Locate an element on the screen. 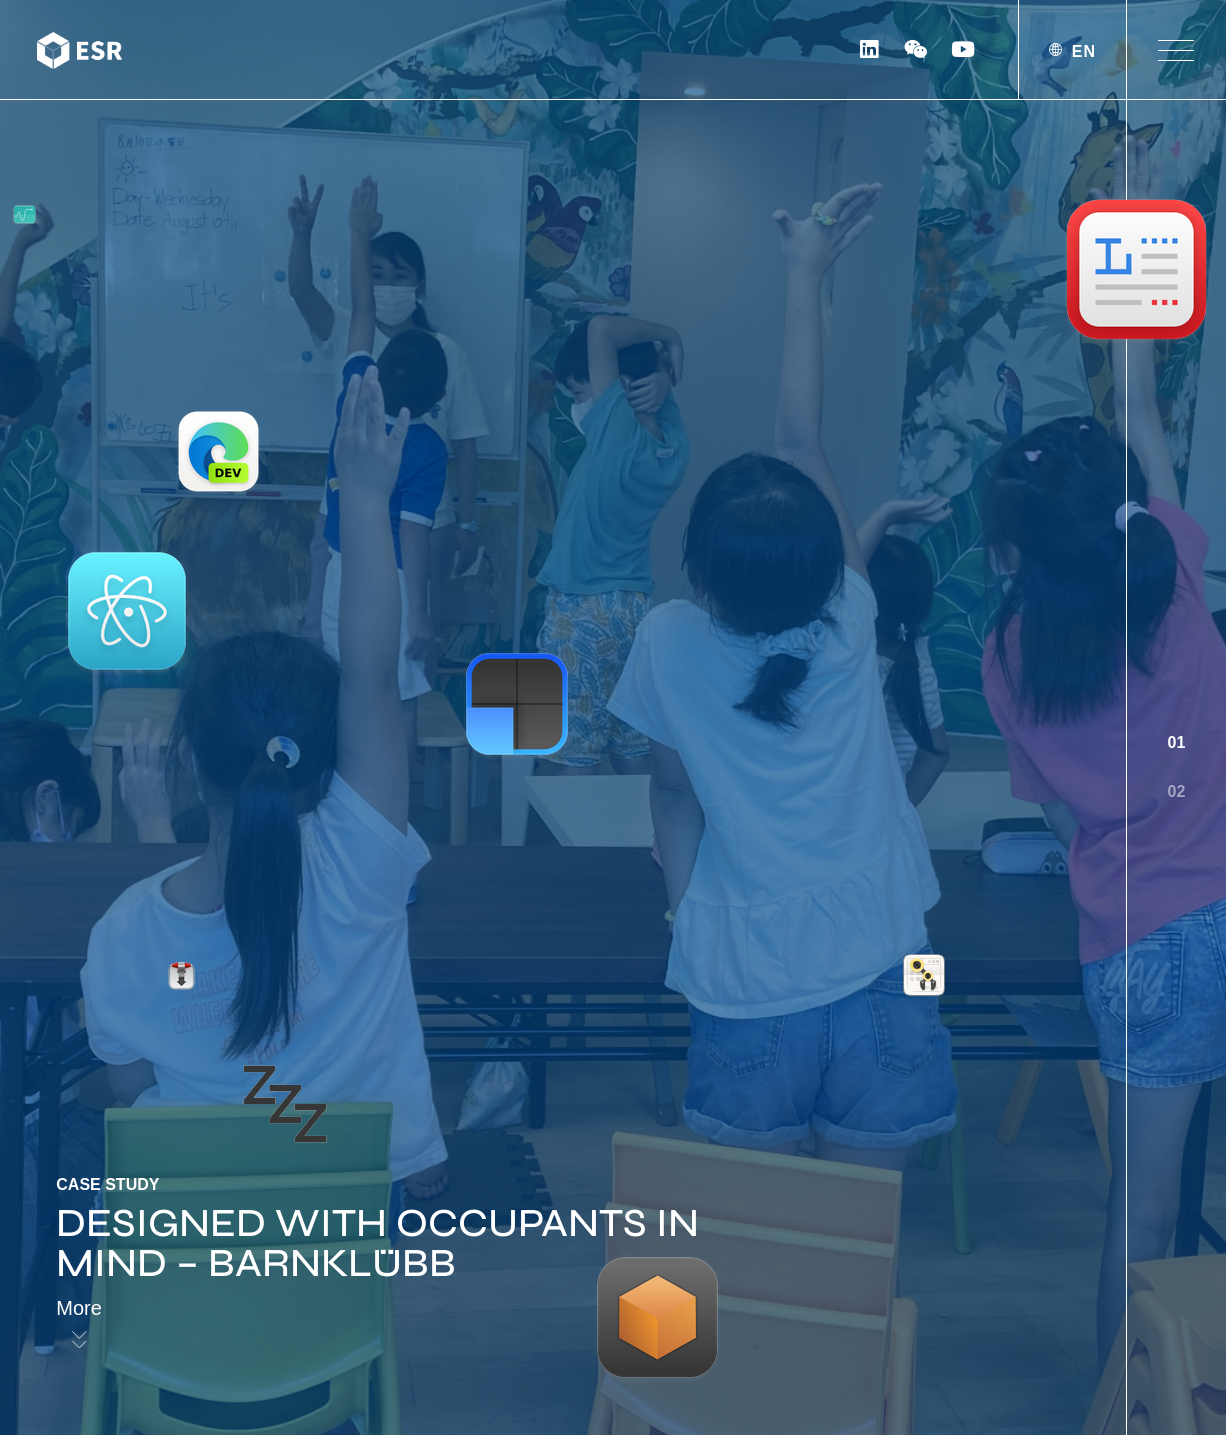  indicates disk is in standby/sleep mode is located at coordinates (282, 1104).